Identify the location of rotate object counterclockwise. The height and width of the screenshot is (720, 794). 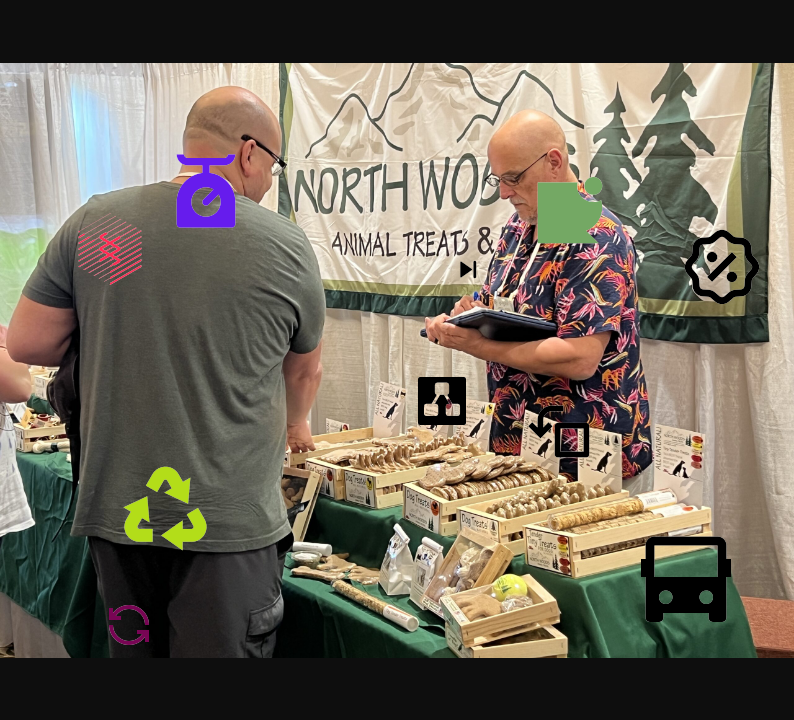
(560, 431).